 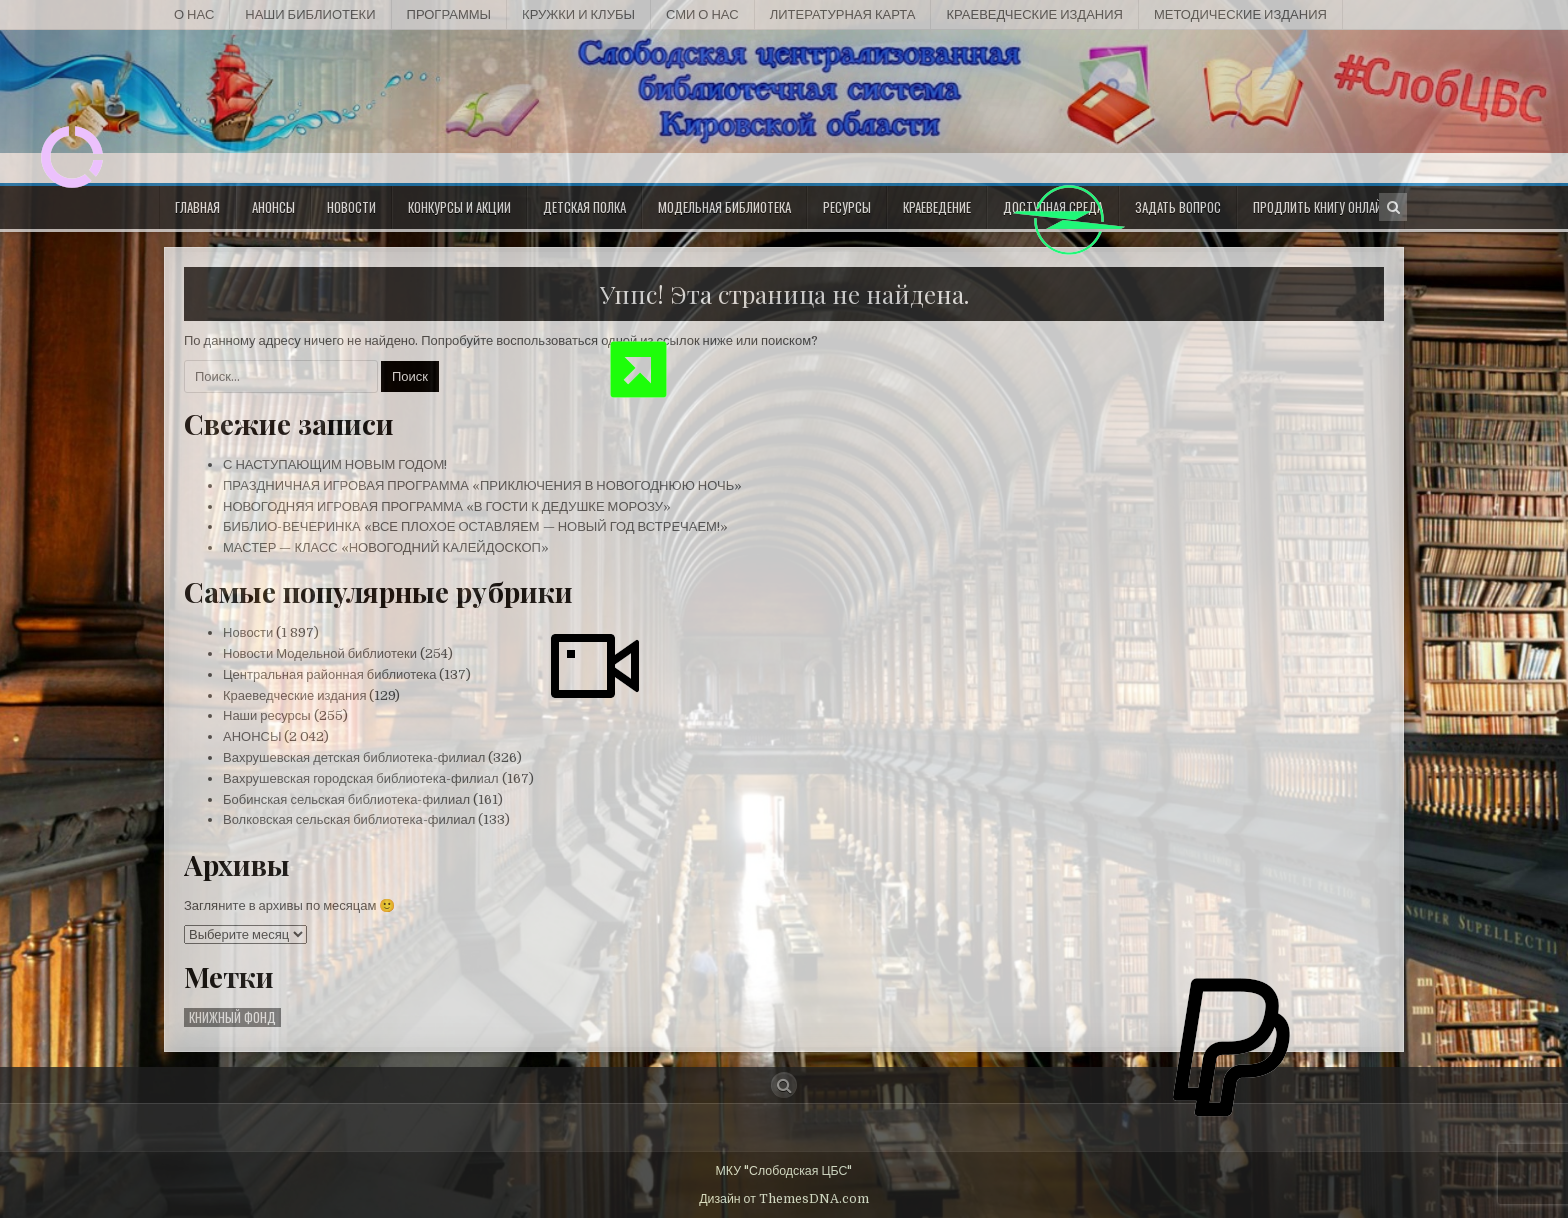 I want to click on opel brand logo, so click(x=1069, y=220).